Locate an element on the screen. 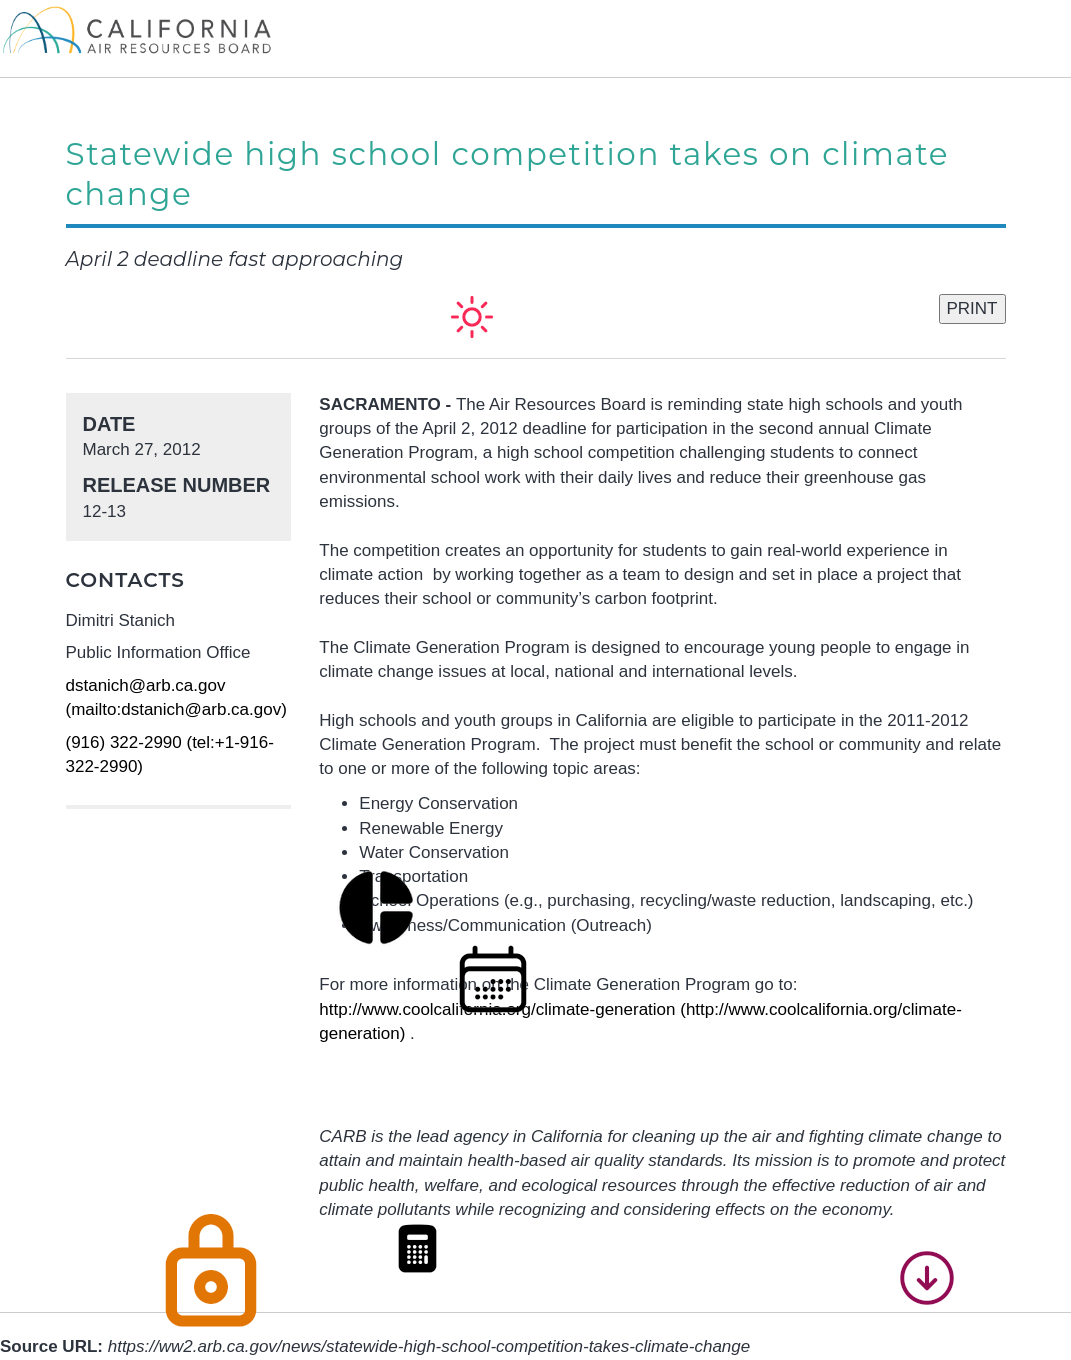 This screenshot has height=1360, width=1071. switch to light mode is located at coordinates (472, 317).